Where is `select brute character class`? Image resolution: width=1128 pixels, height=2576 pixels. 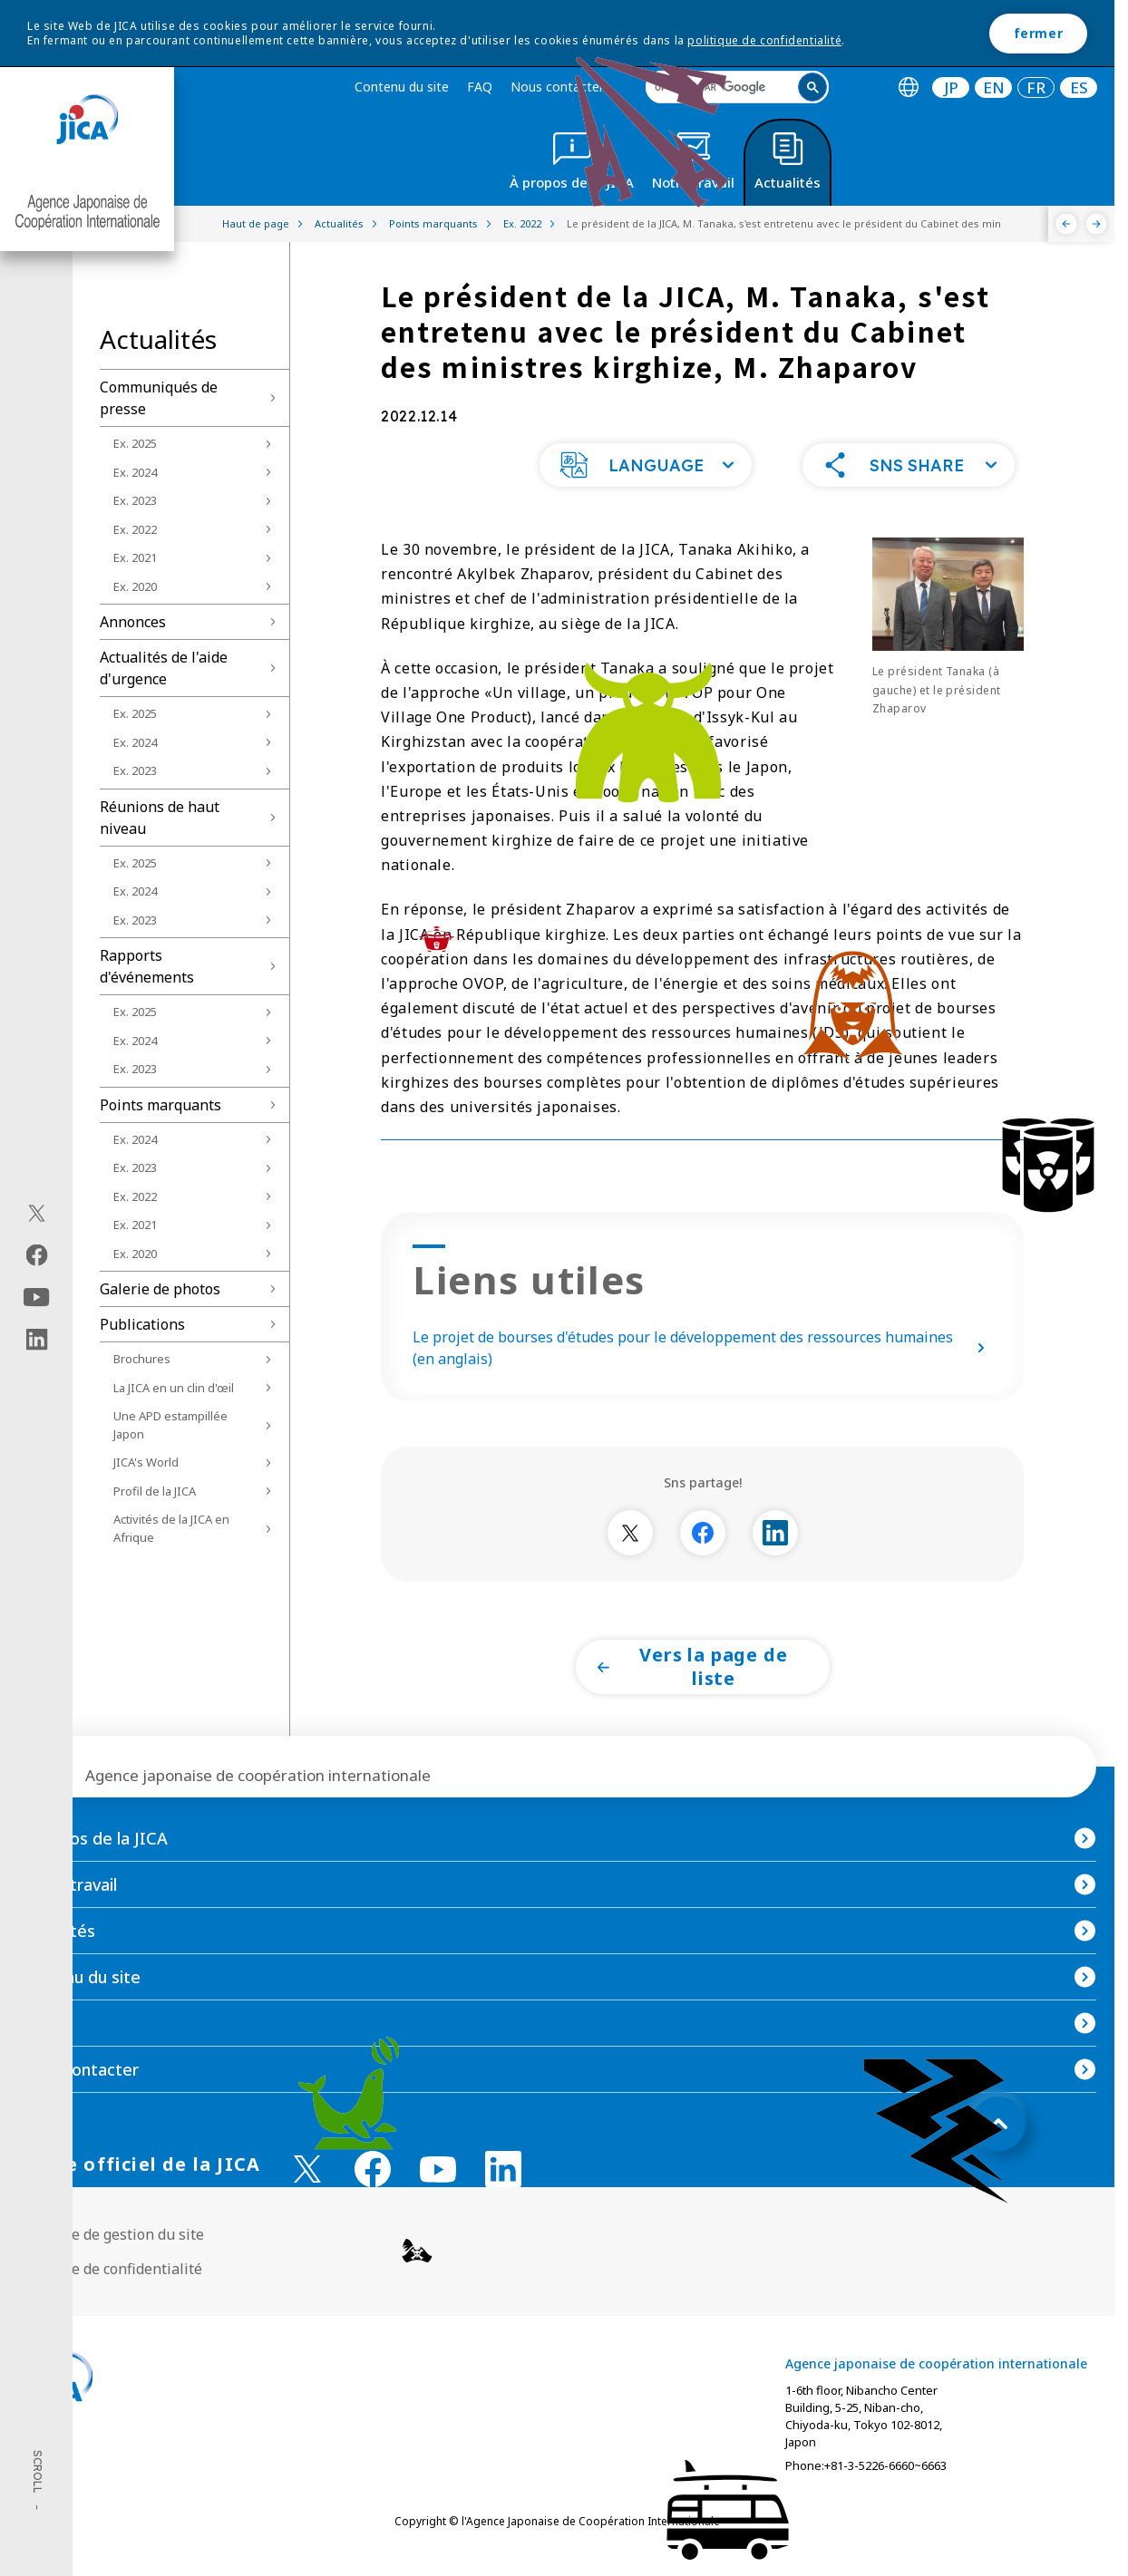 select brute character class is located at coordinates (648, 732).